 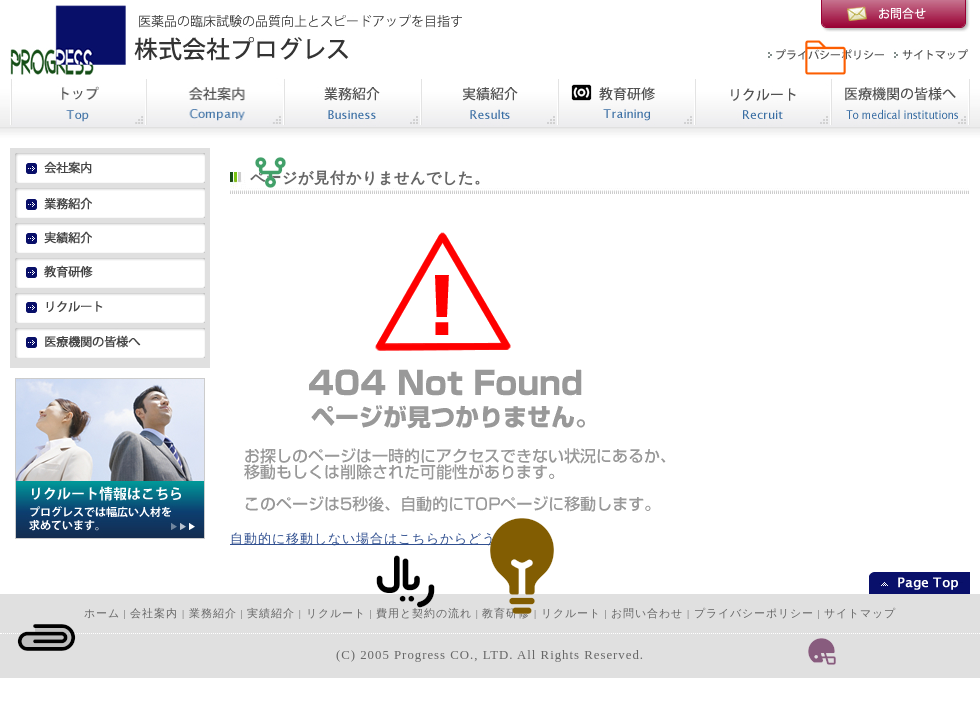 I want to click on view tips or suggestions, so click(x=522, y=566).